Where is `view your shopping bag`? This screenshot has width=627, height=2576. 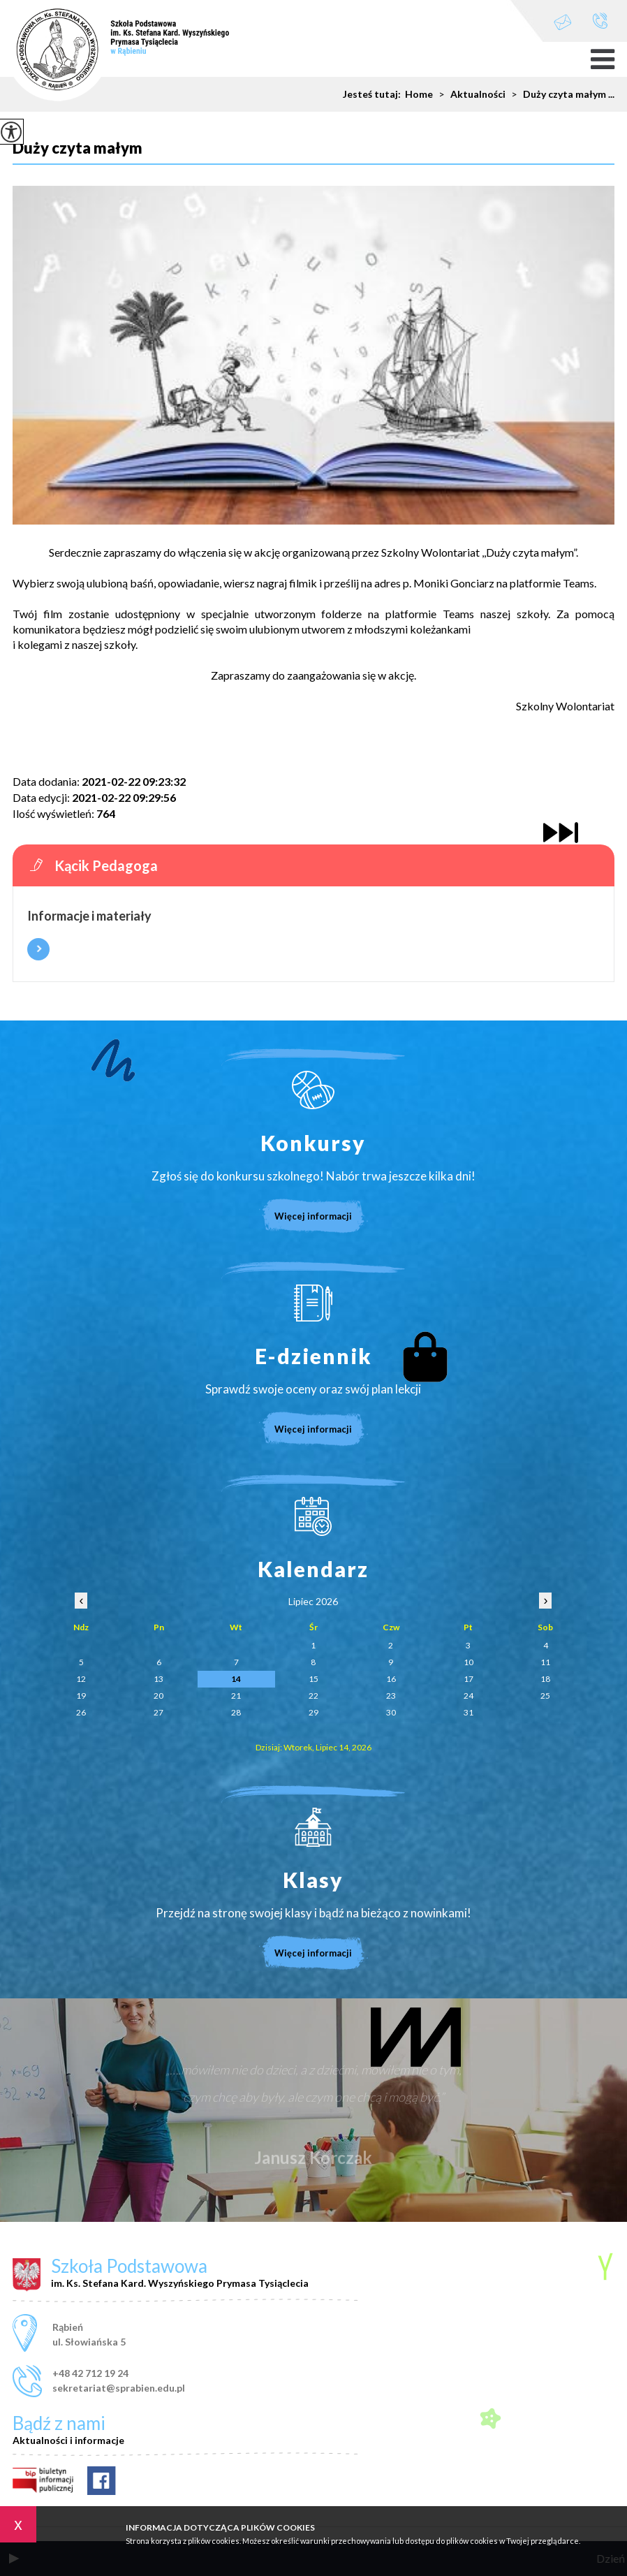
view your shopping bag is located at coordinates (425, 1360).